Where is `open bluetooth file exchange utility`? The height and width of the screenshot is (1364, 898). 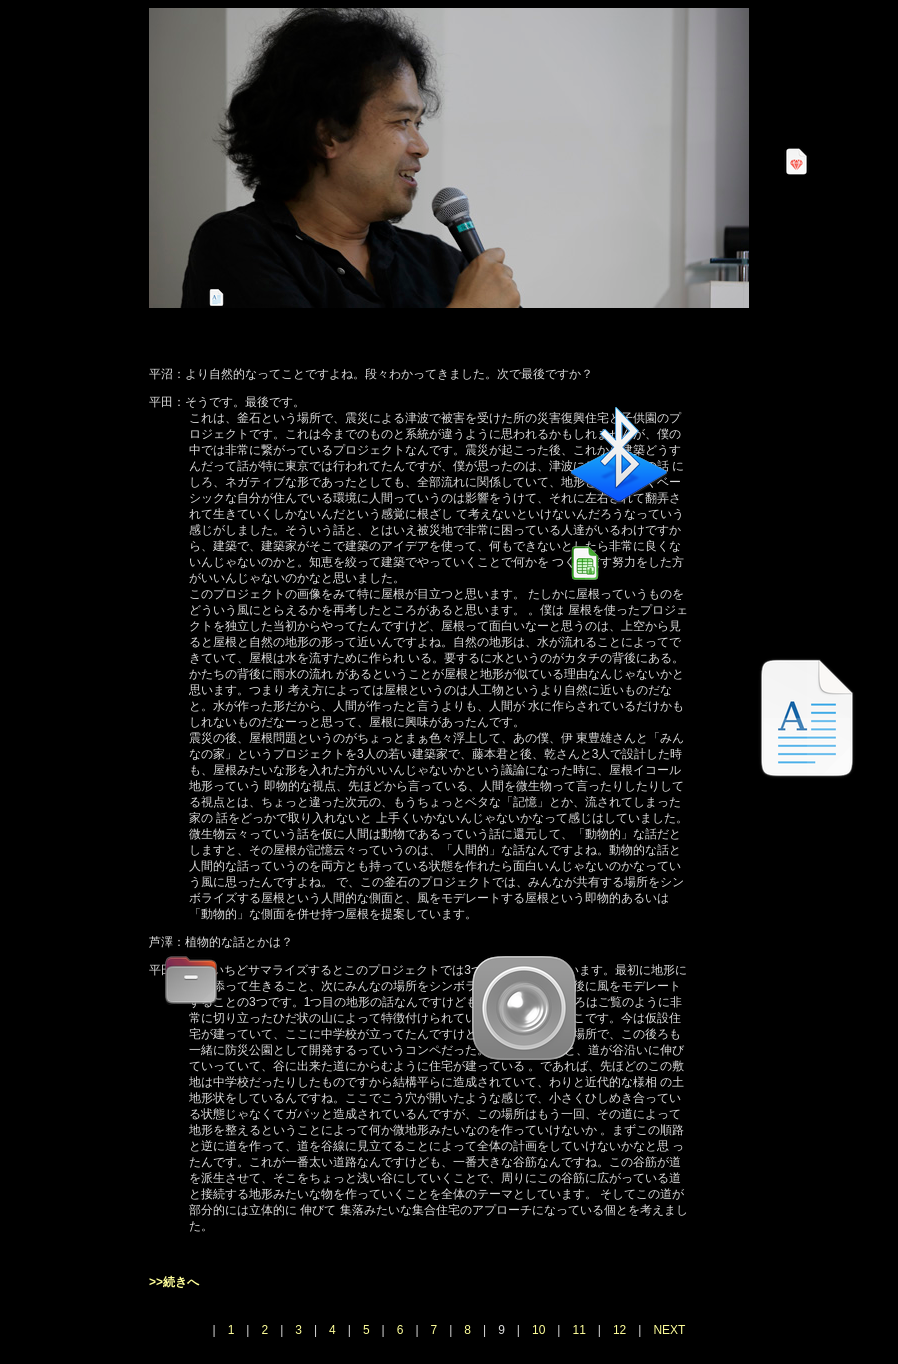
open bluetooth file exchange utility is located at coordinates (618, 456).